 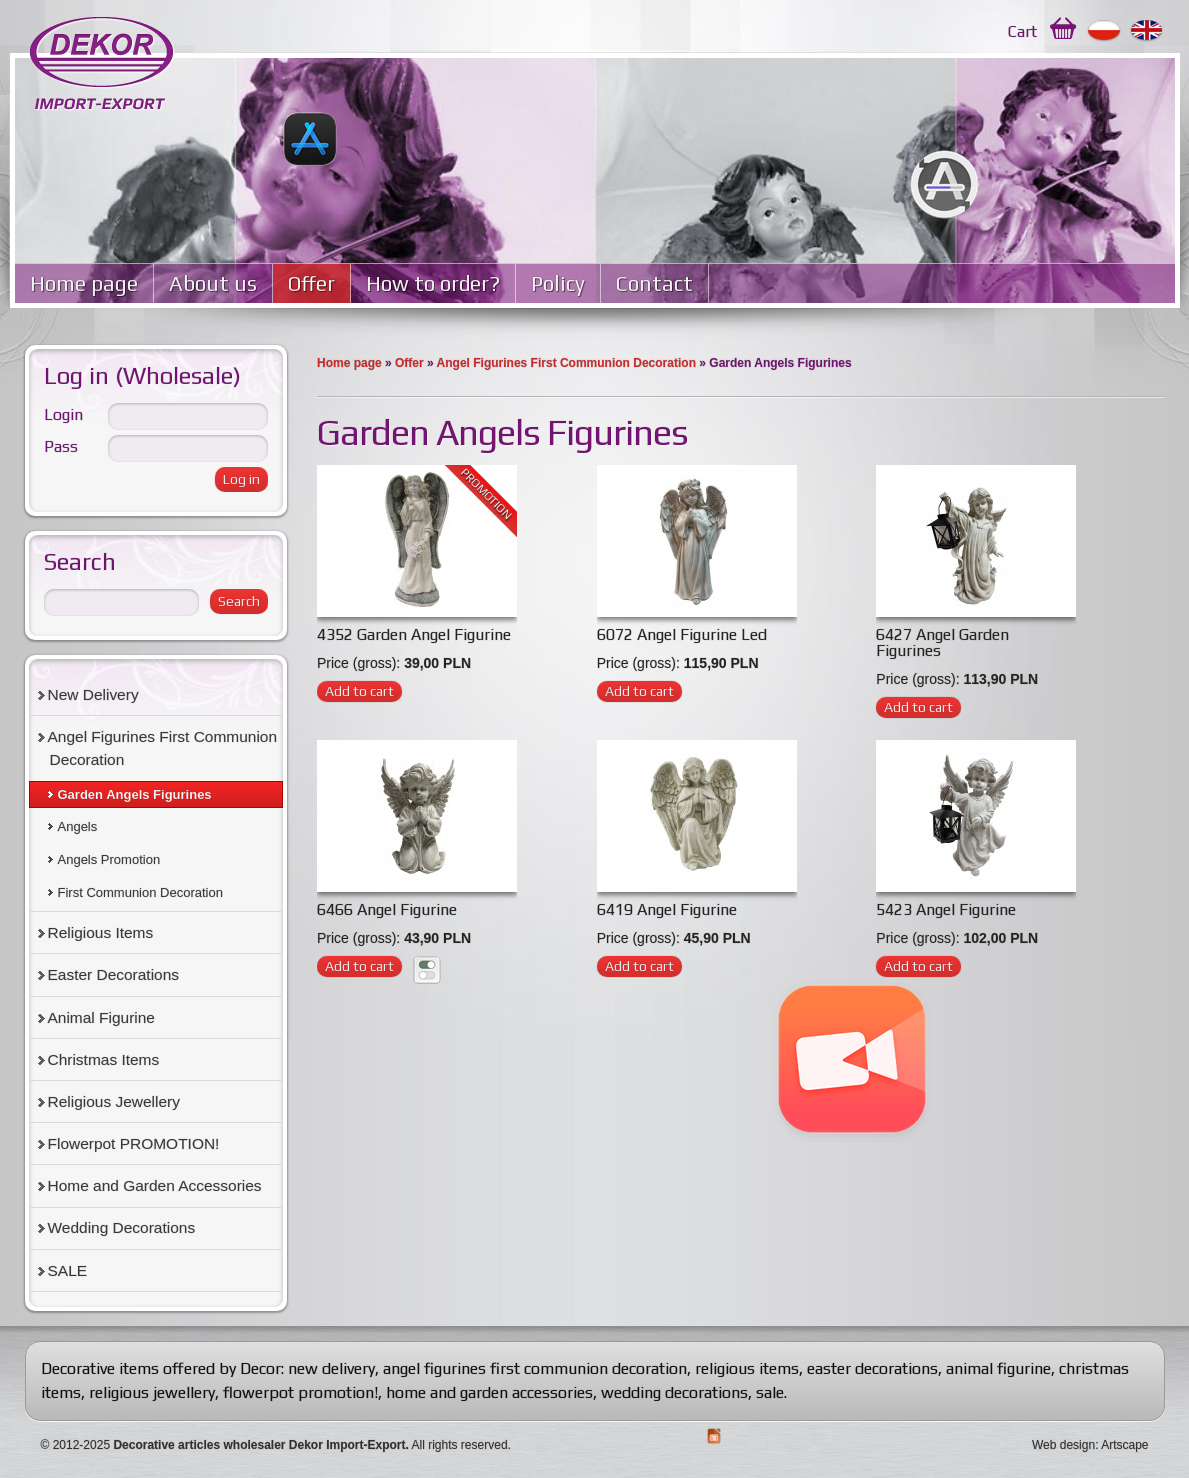 What do you see at coordinates (944, 184) in the screenshot?
I see `check for available software updates` at bounding box center [944, 184].